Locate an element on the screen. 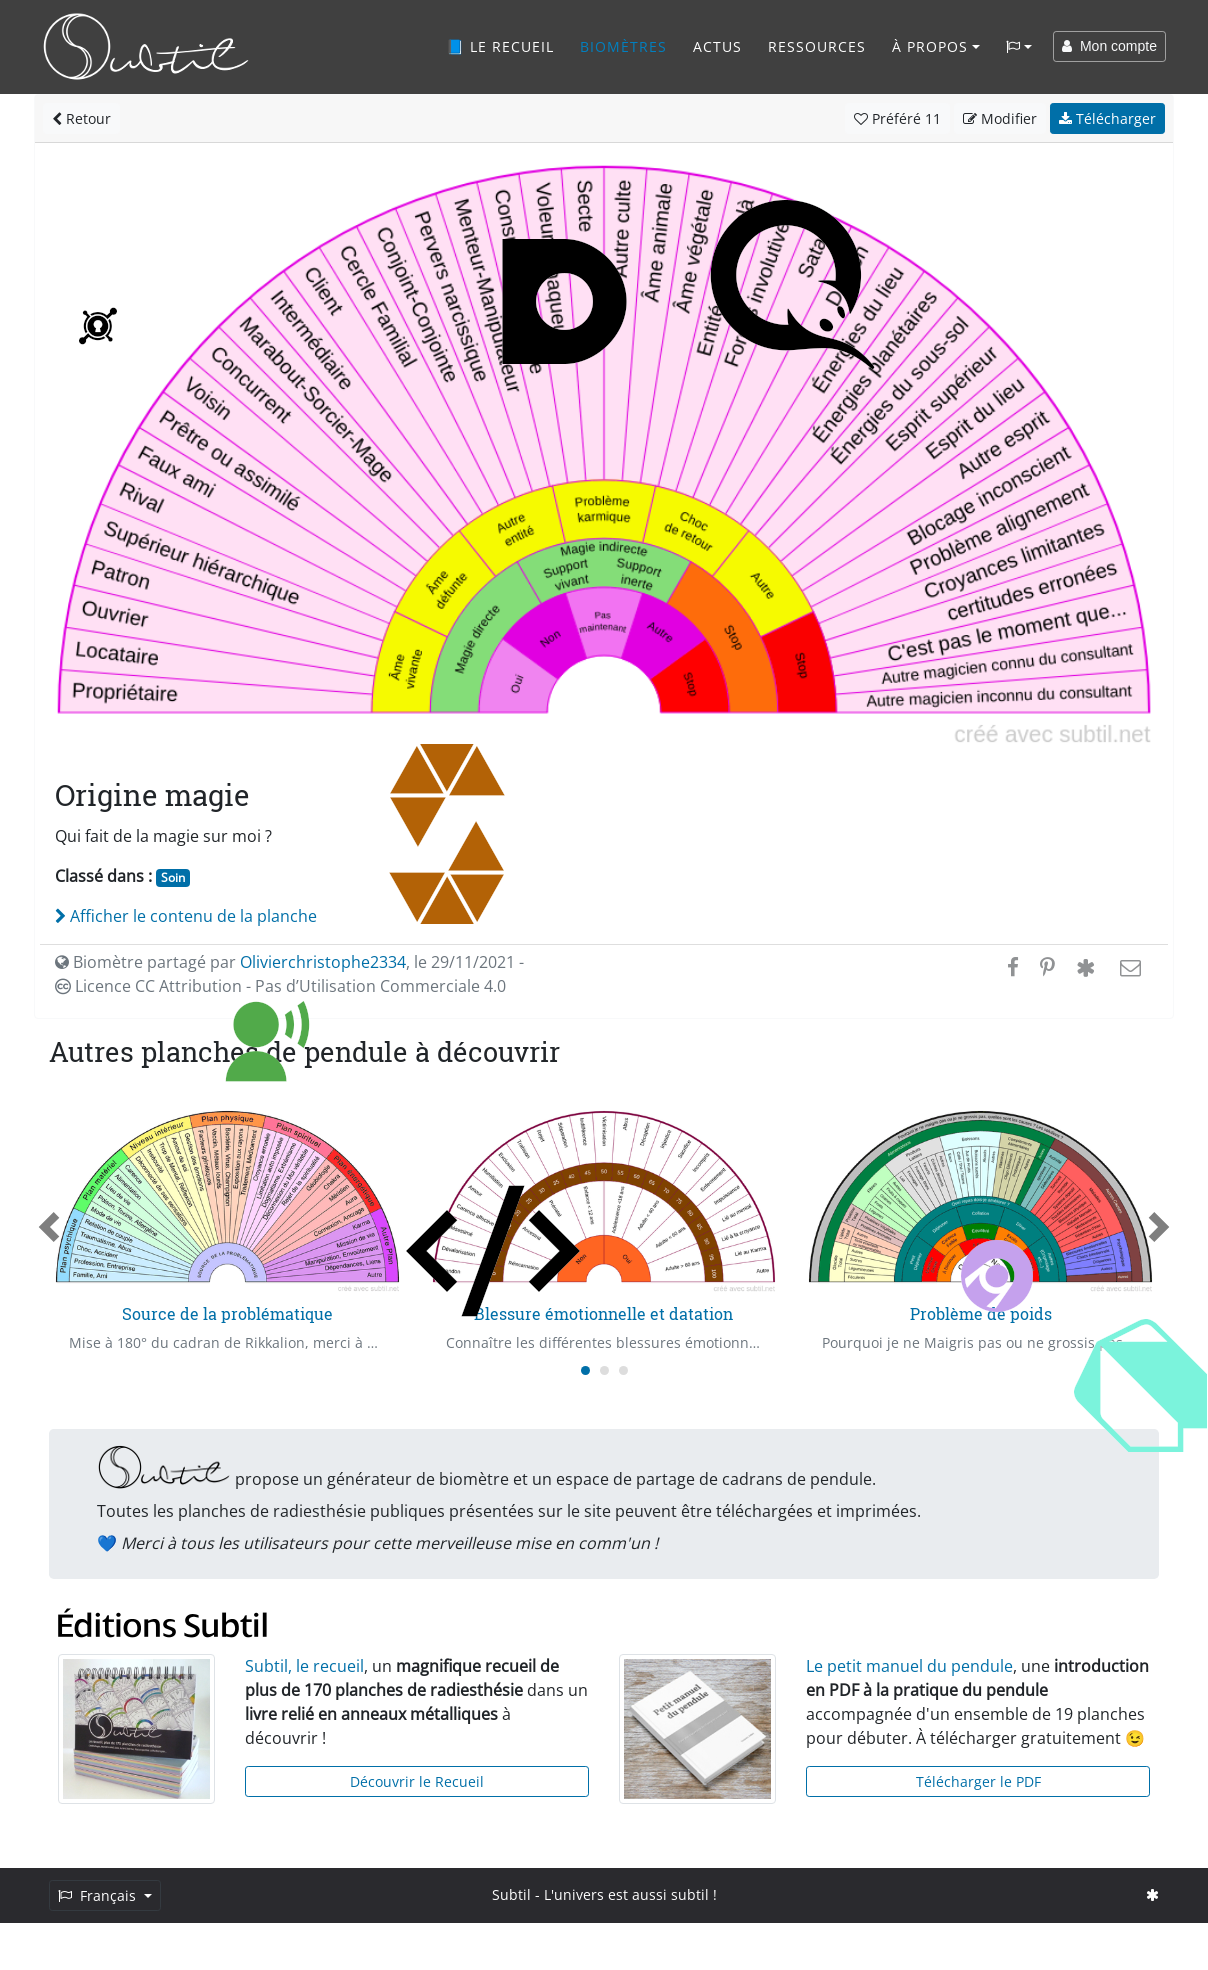 The height and width of the screenshot is (1970, 1208). access voice or speech settings is located at coordinates (267, 1043).